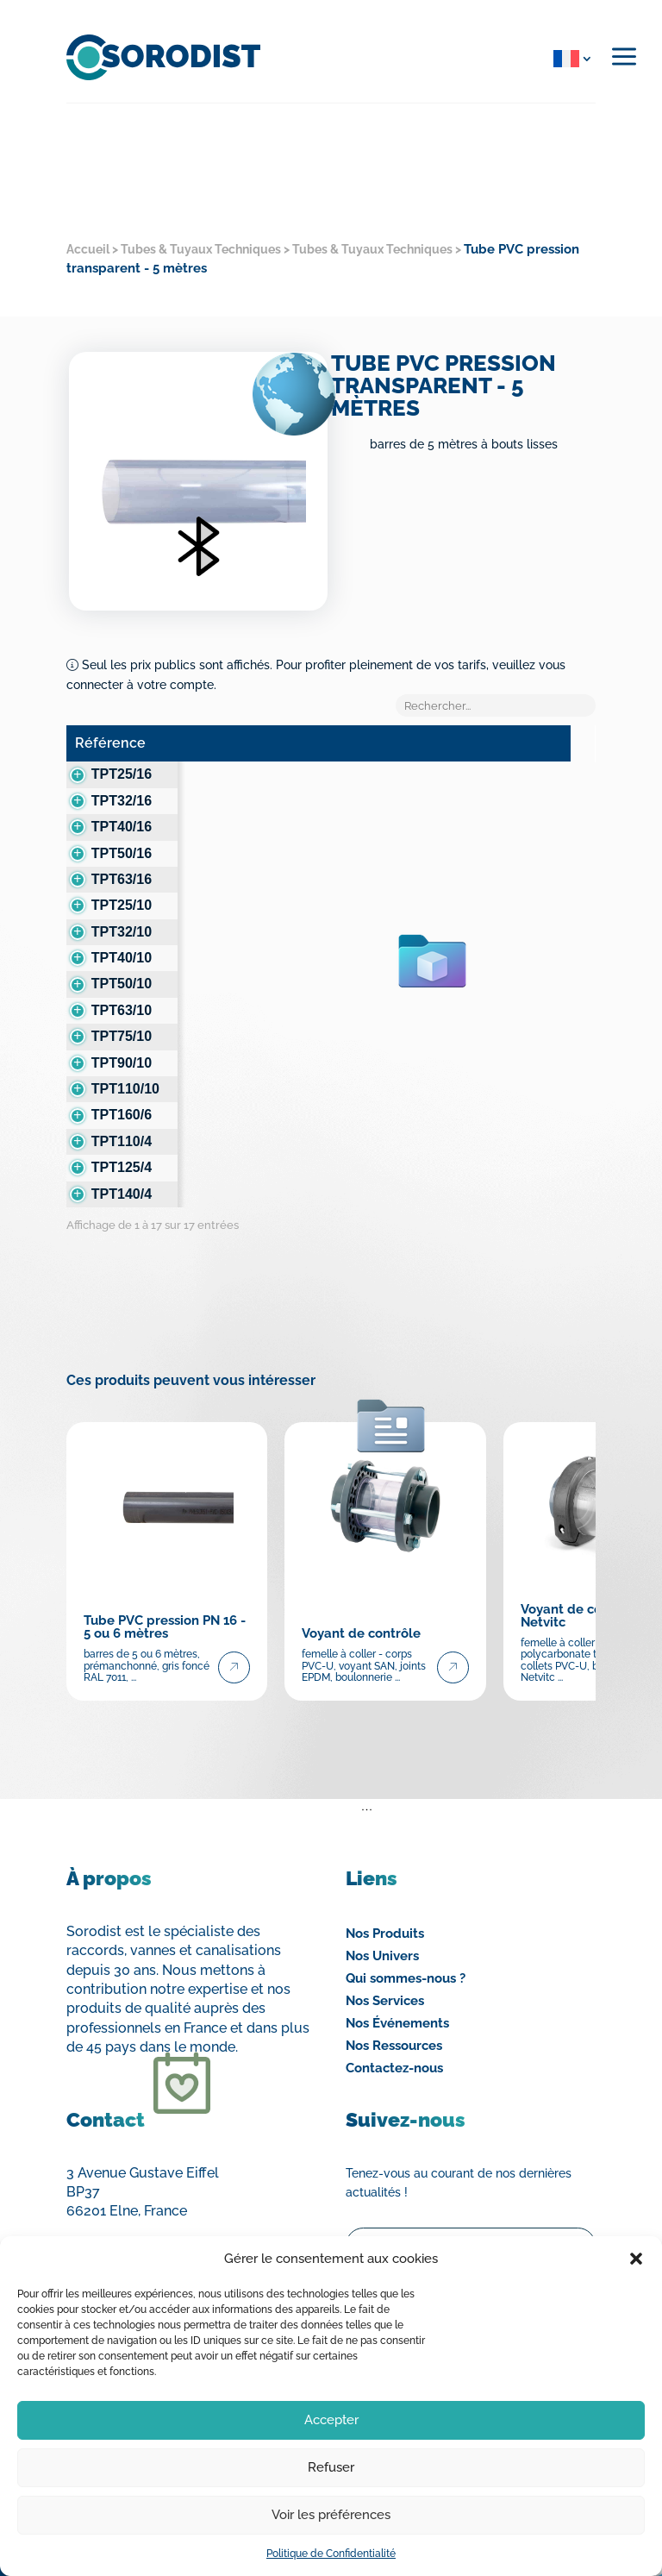 This screenshot has height=2576, width=662. Describe the element at coordinates (182, 2085) in the screenshot. I see `view favorite or loved events` at that location.